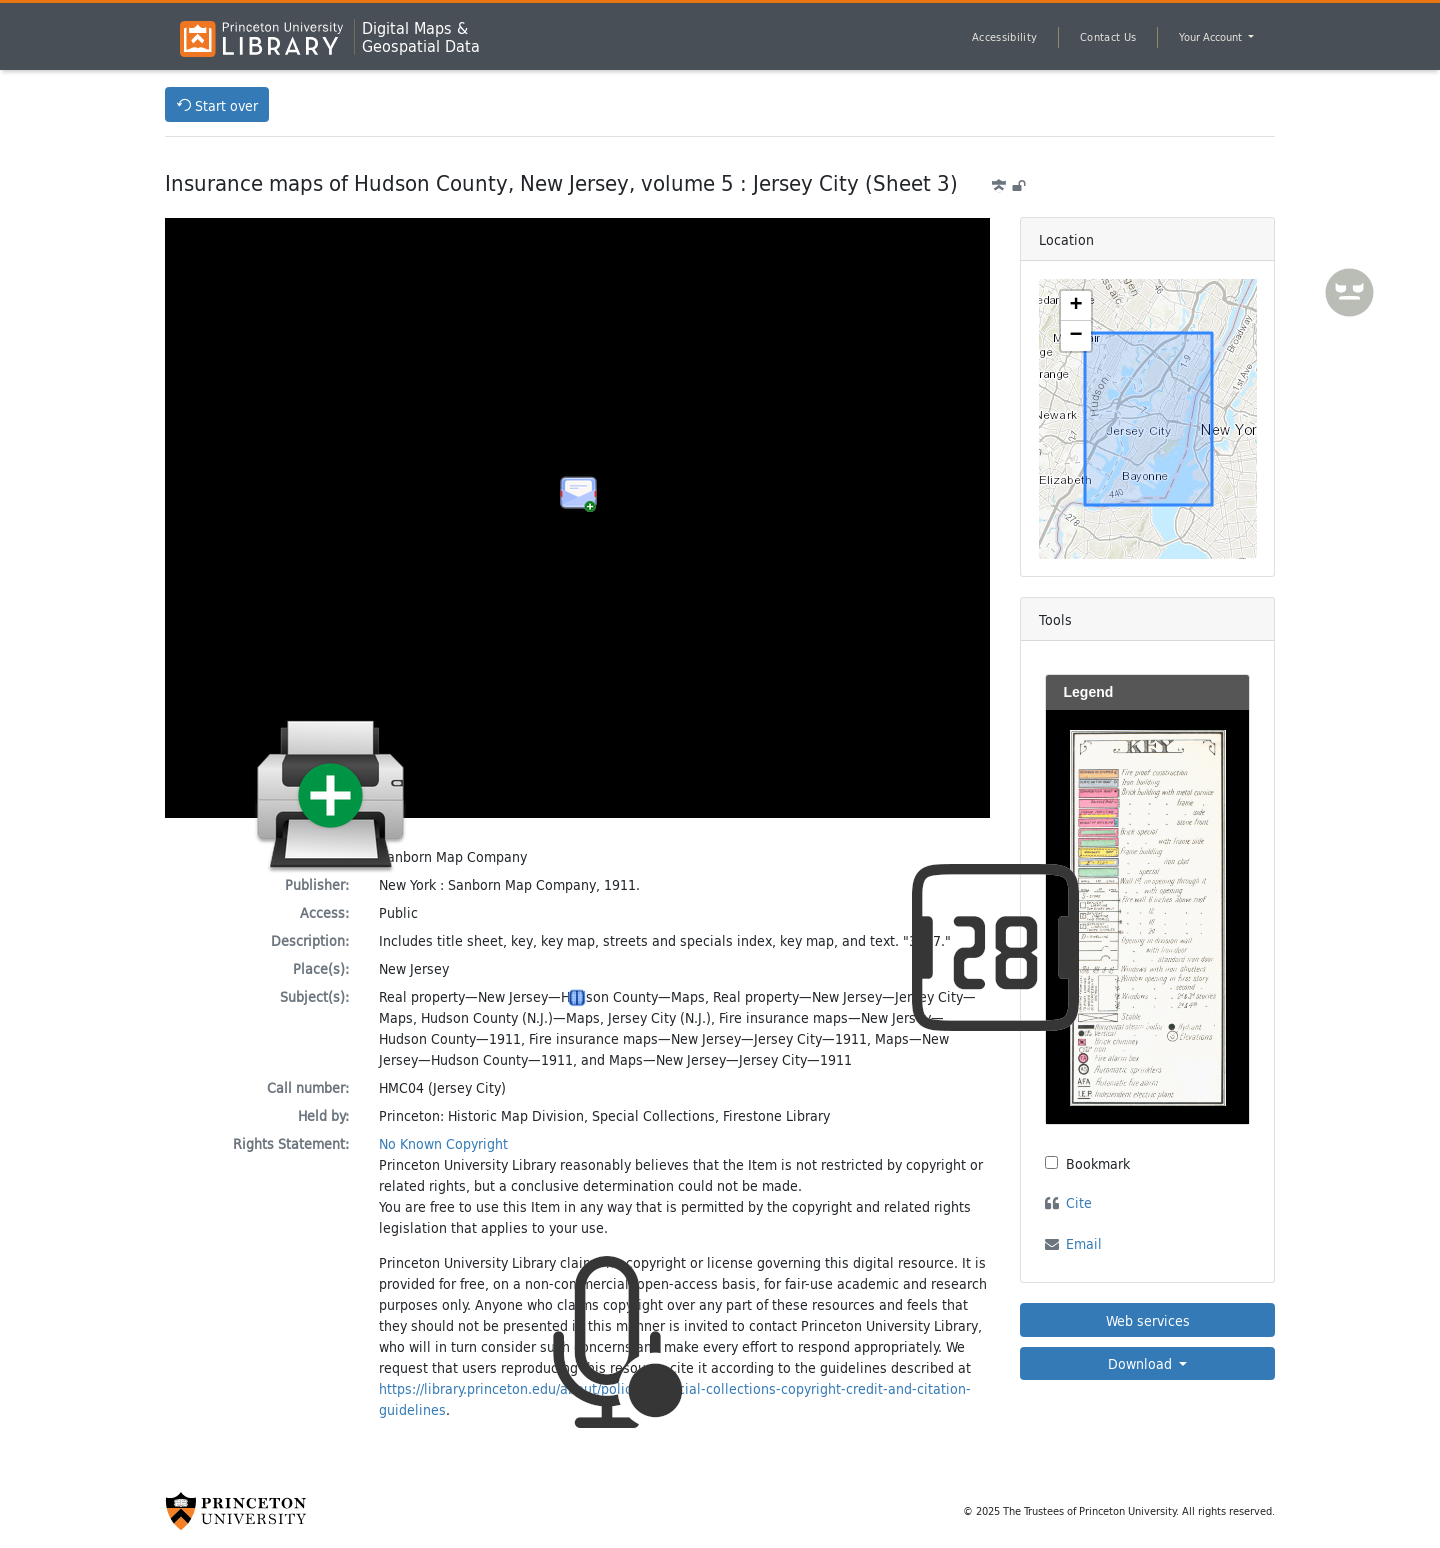  Describe the element at coordinates (995, 947) in the screenshot. I see `open the calendar app` at that location.